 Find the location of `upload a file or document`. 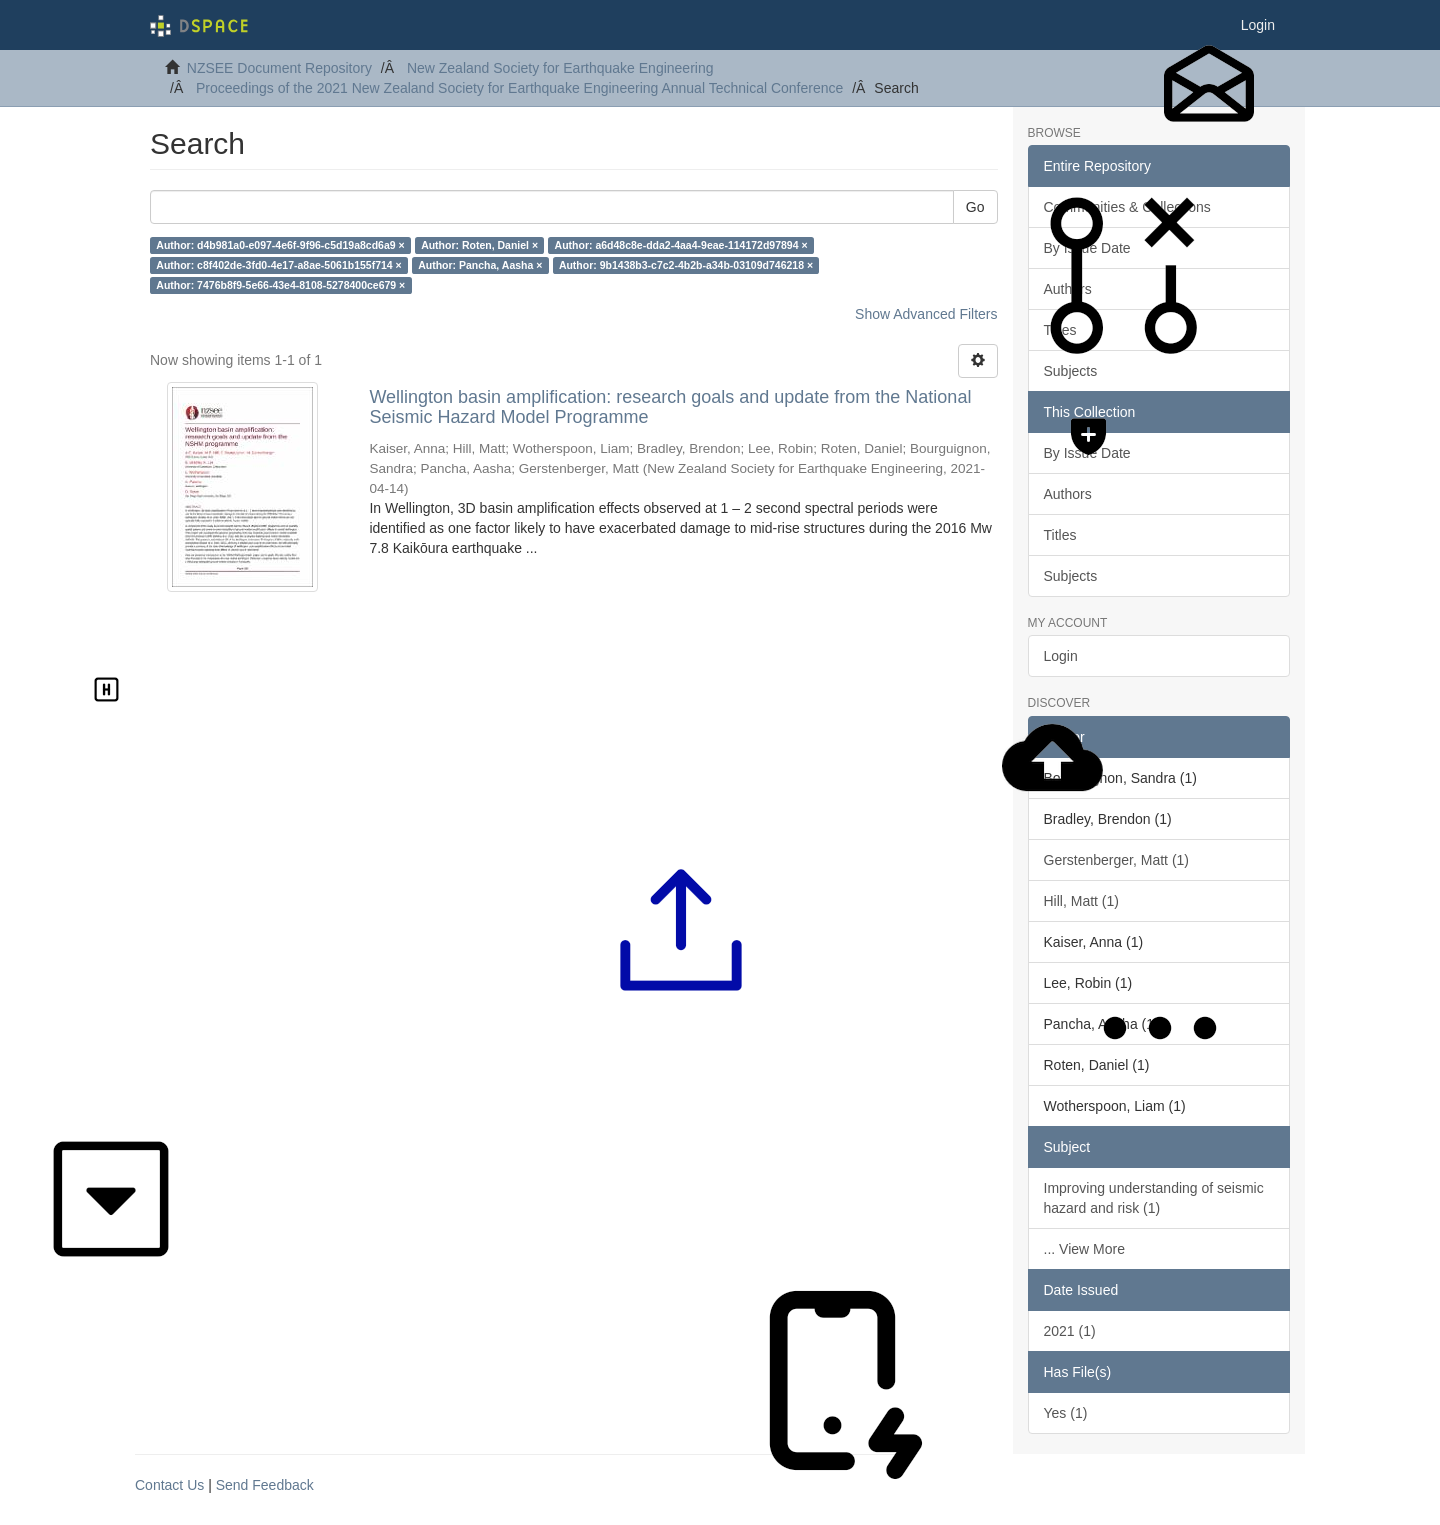

upload a file or document is located at coordinates (681, 935).